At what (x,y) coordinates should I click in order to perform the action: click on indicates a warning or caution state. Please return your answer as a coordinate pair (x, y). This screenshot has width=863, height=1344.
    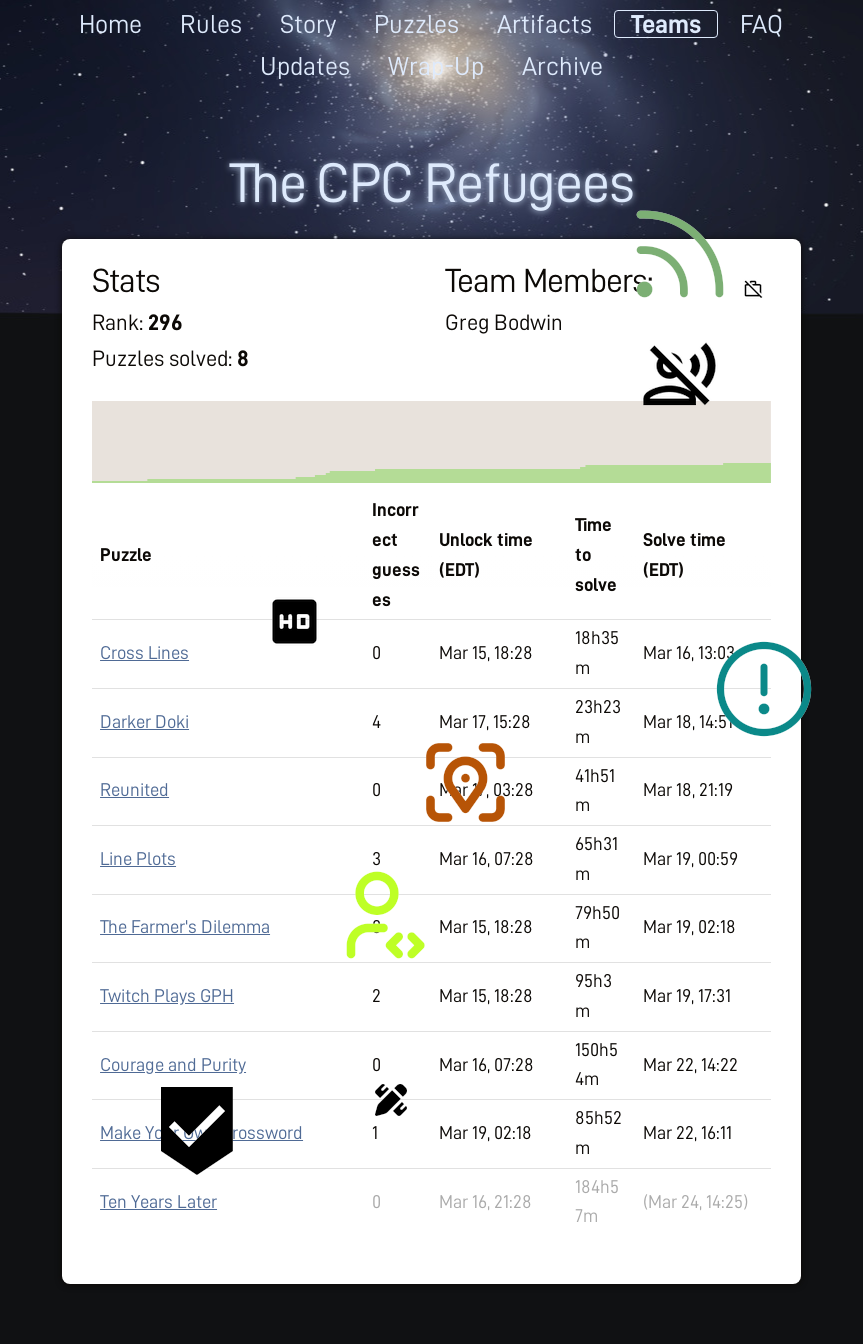
    Looking at the image, I should click on (764, 689).